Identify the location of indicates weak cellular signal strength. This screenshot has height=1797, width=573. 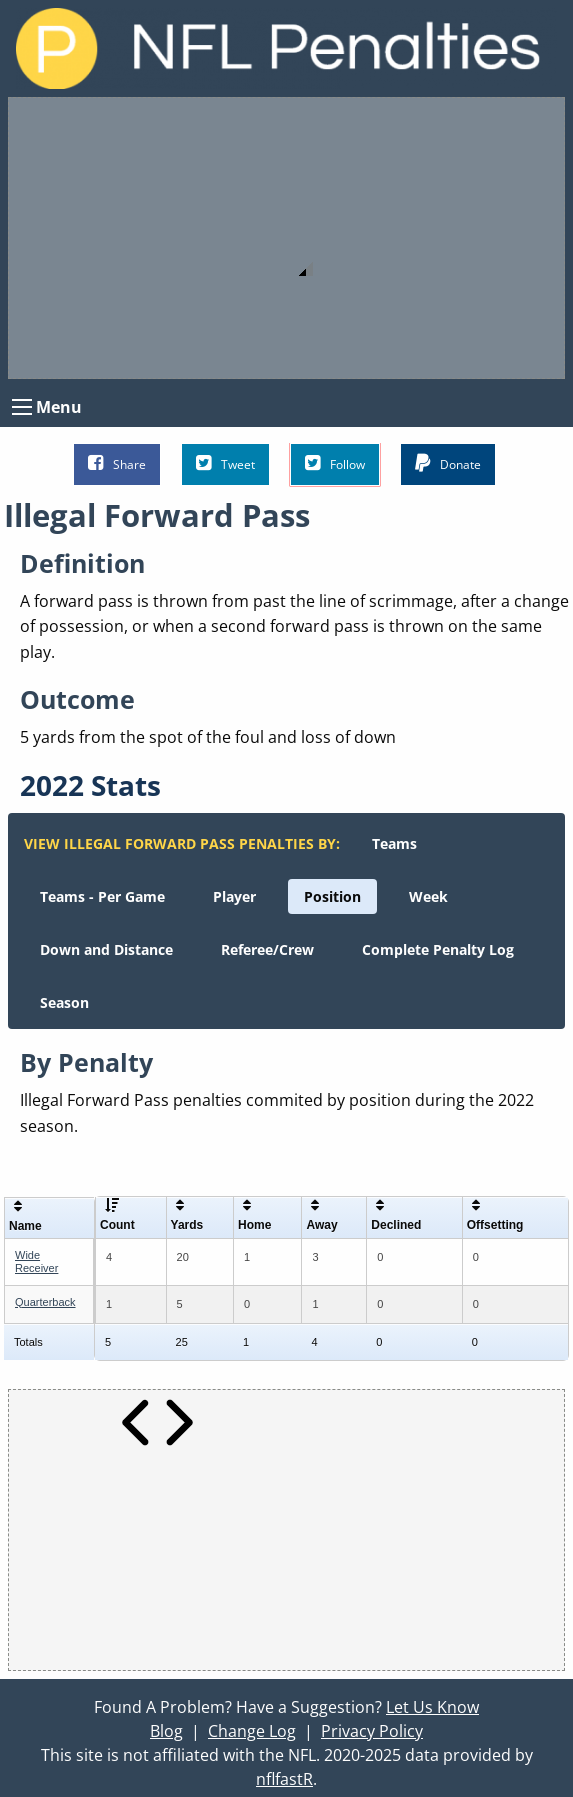
(306, 269).